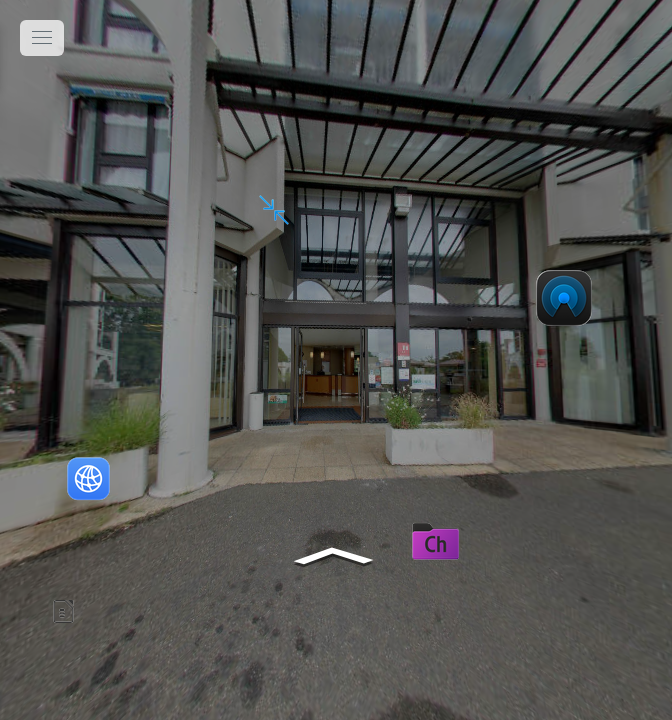 Image resolution: width=672 pixels, height=720 pixels. What do you see at coordinates (564, 298) in the screenshot?
I see `open airdrop to share files wirelessly` at bounding box center [564, 298].